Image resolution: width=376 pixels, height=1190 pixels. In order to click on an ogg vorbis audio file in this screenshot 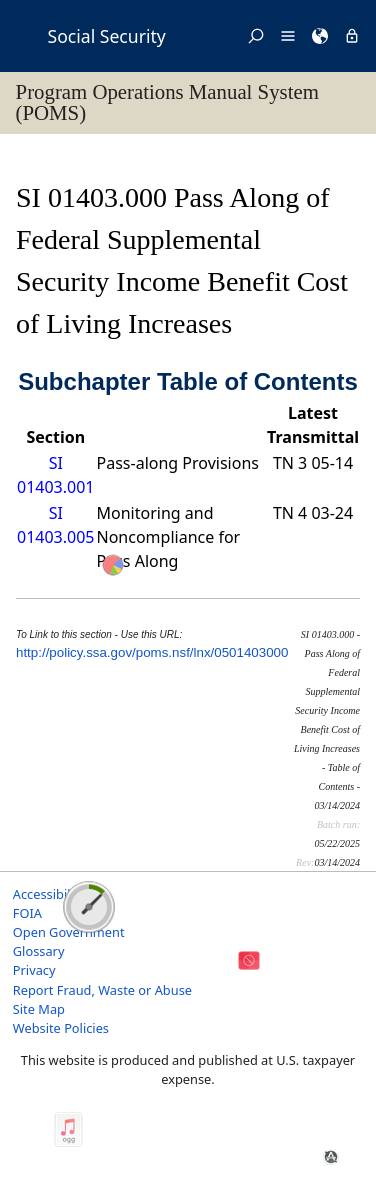, I will do `click(68, 1129)`.